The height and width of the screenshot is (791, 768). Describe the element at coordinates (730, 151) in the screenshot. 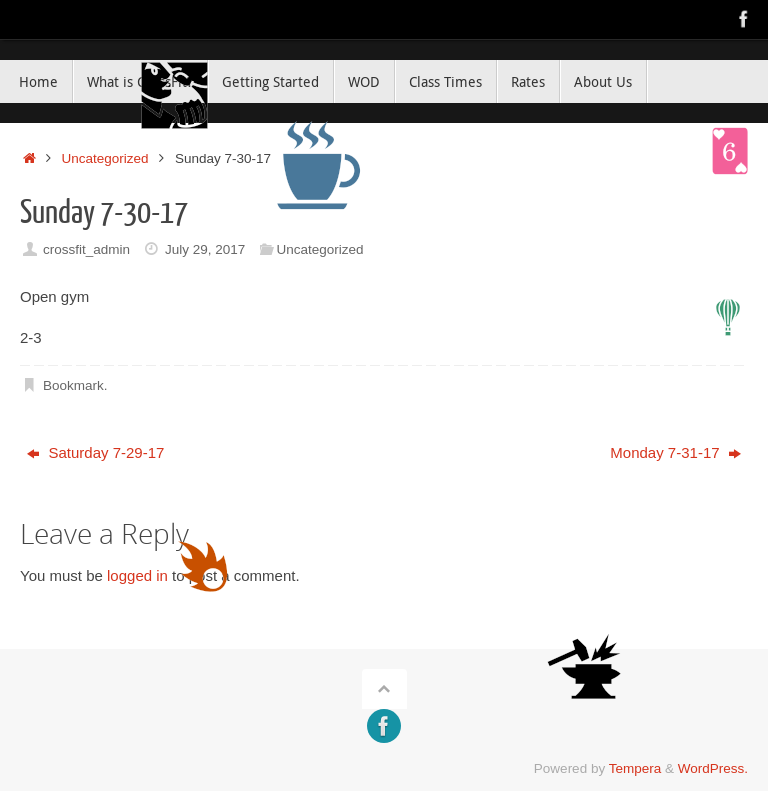

I see `six of hearts playing card` at that location.